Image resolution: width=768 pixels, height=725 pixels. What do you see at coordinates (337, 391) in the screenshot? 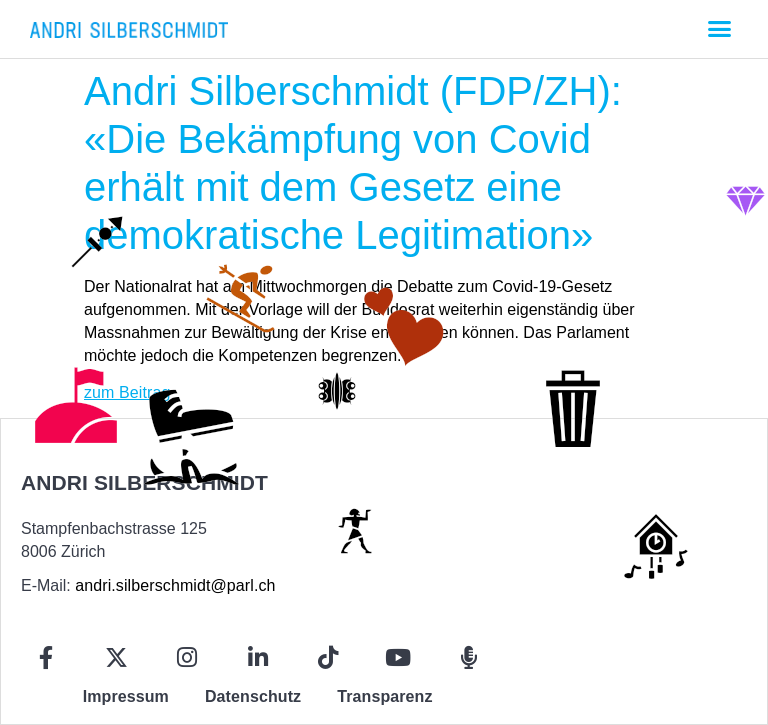
I see `abstract game element or power-up indicator` at bounding box center [337, 391].